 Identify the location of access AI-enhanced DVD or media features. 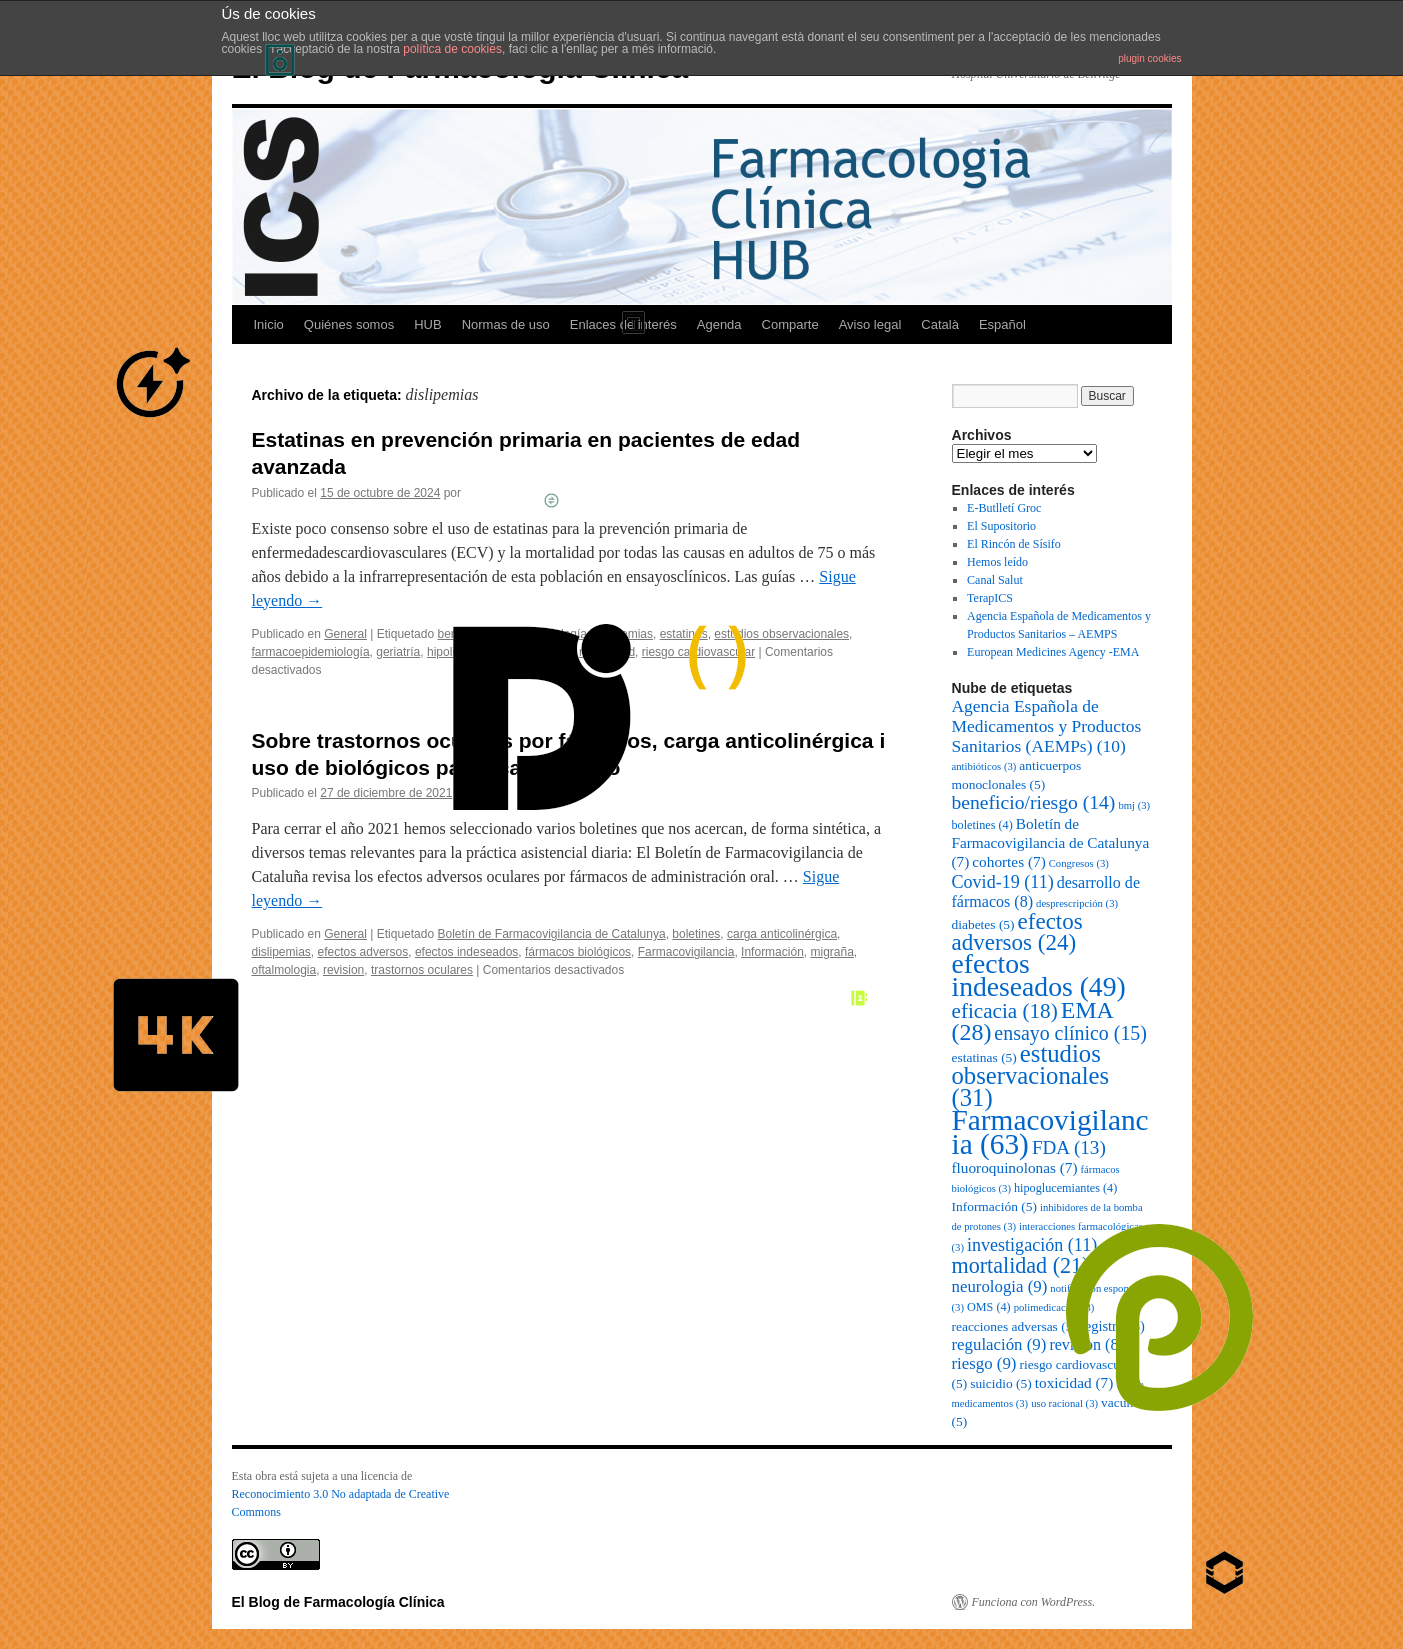
(150, 384).